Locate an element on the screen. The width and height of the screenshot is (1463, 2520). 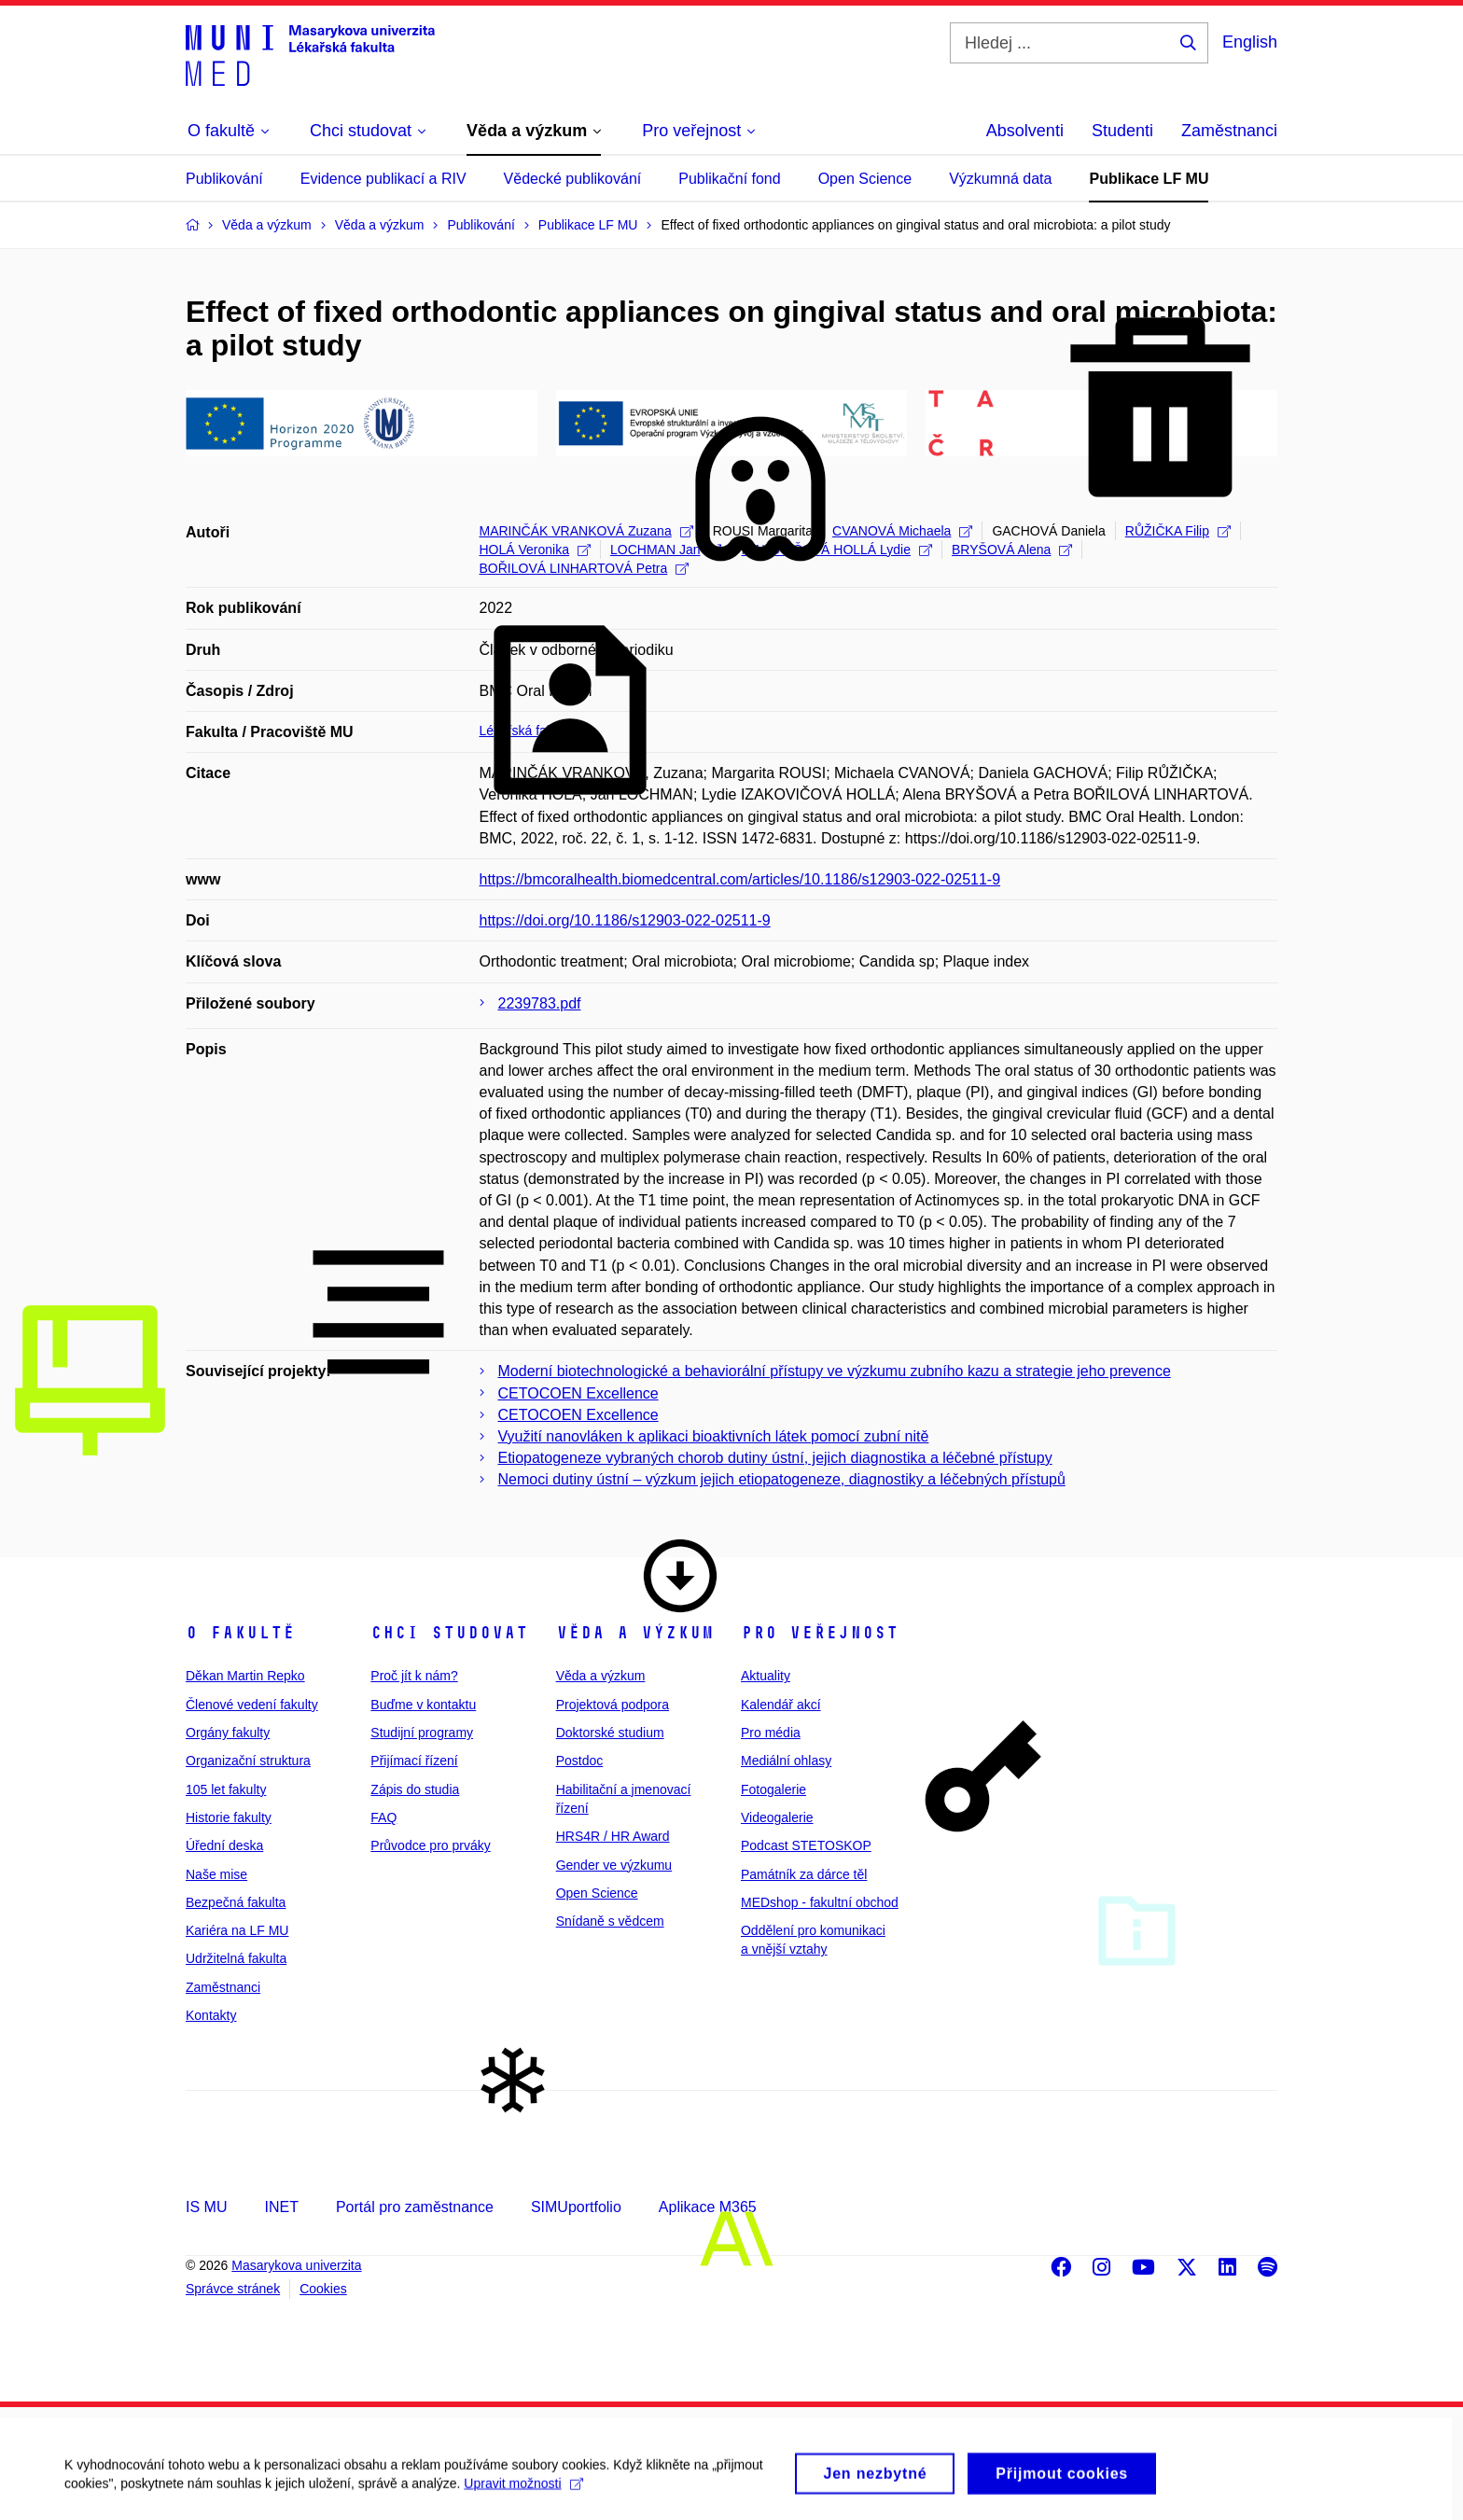
activate cooling or air conditioning mode is located at coordinates (512, 2080).